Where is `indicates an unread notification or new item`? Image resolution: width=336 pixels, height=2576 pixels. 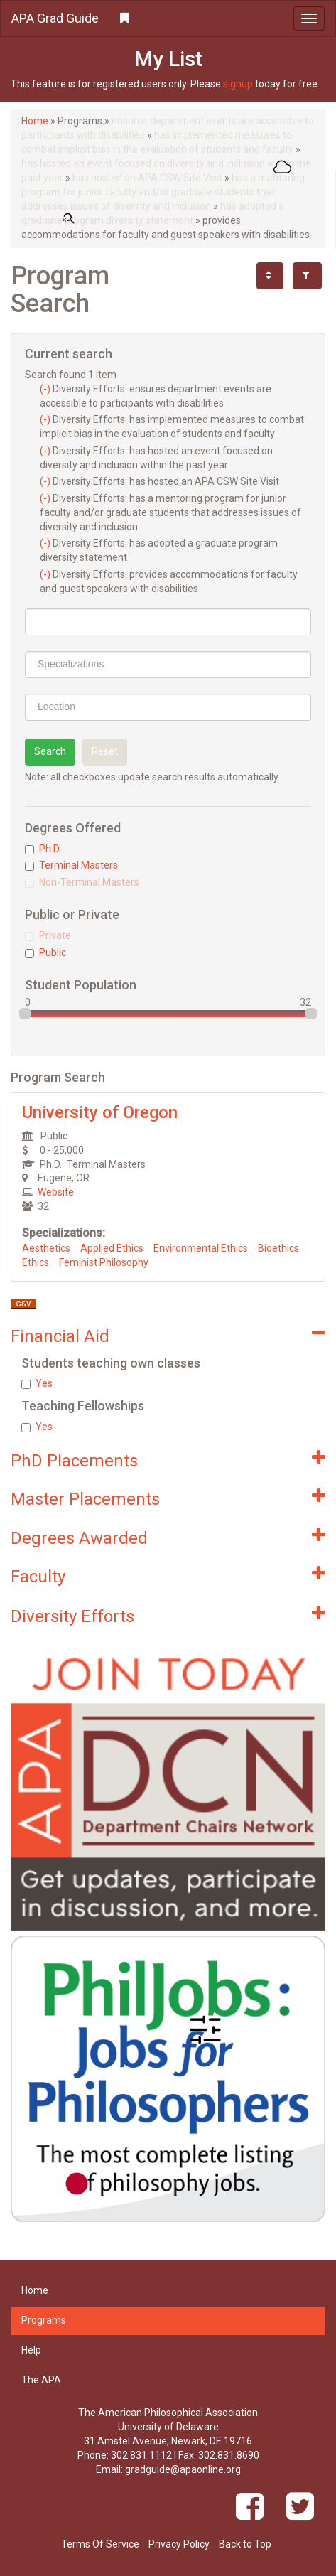 indicates an unread notification or new item is located at coordinates (77, 2184).